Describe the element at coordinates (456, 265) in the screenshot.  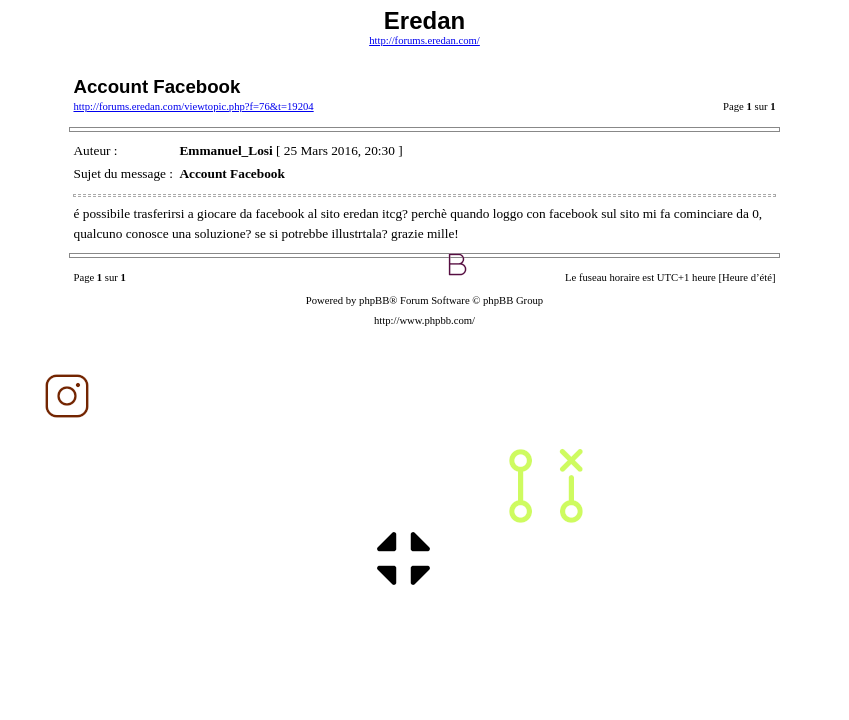
I see `apply bold formatting to selected text` at that location.